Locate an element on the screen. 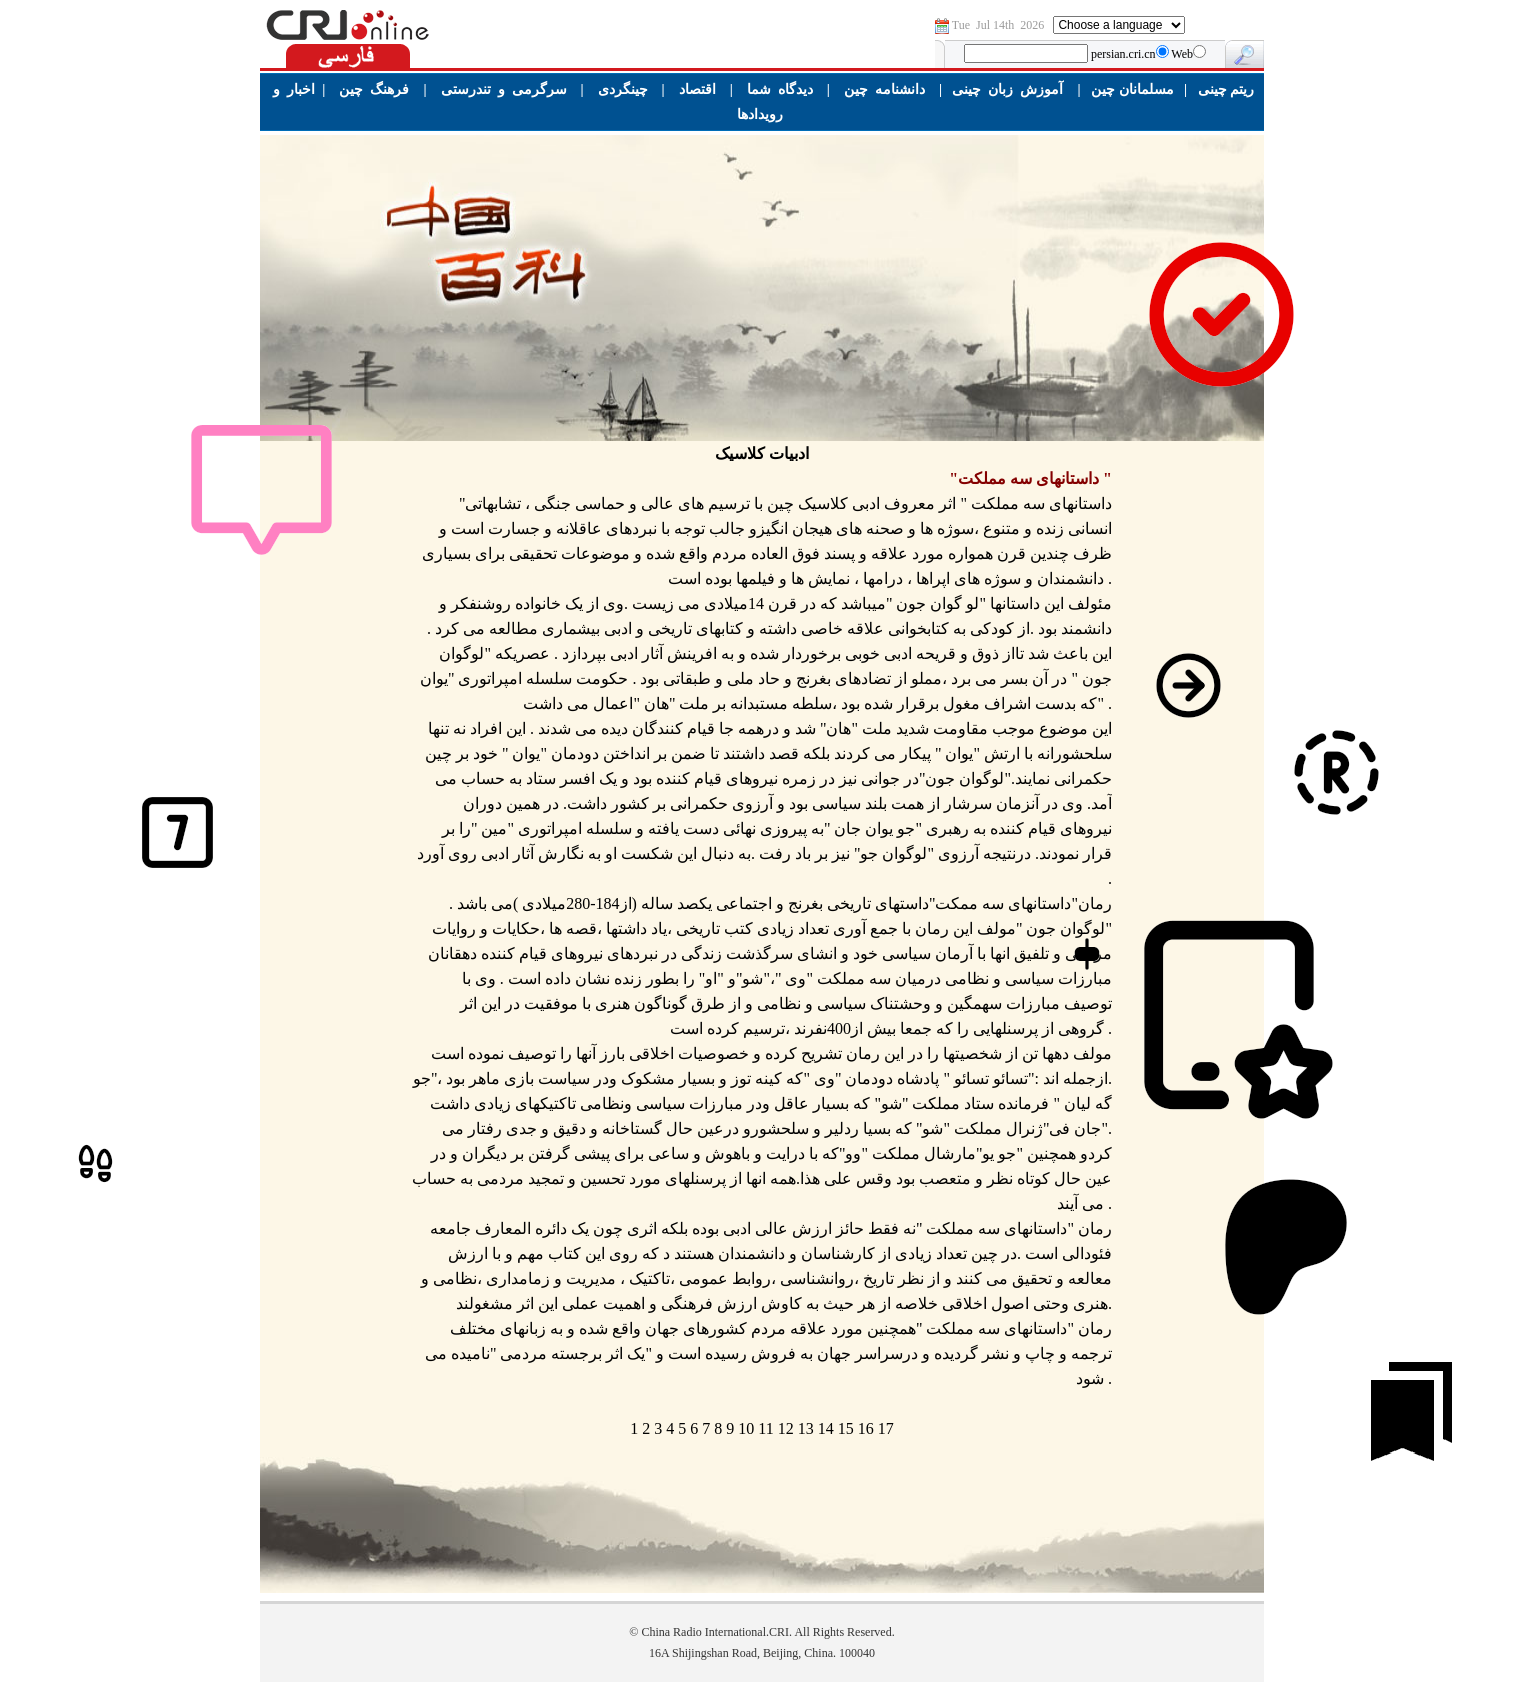  center align content horizontally is located at coordinates (1087, 954).